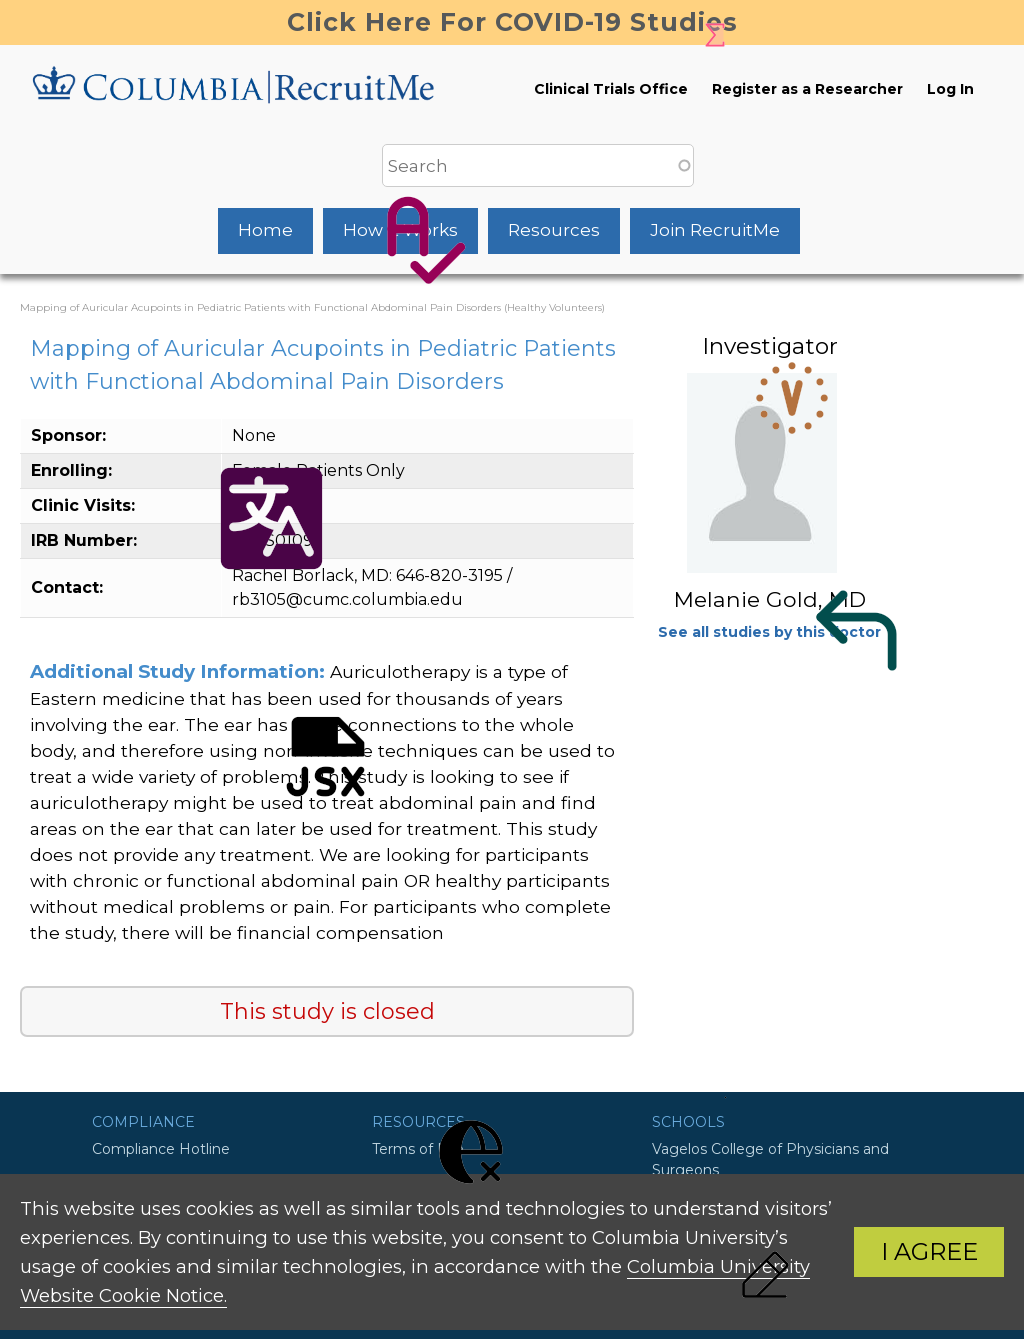  Describe the element at coordinates (792, 398) in the screenshot. I see `indicates a verified or validation status in progress` at that location.